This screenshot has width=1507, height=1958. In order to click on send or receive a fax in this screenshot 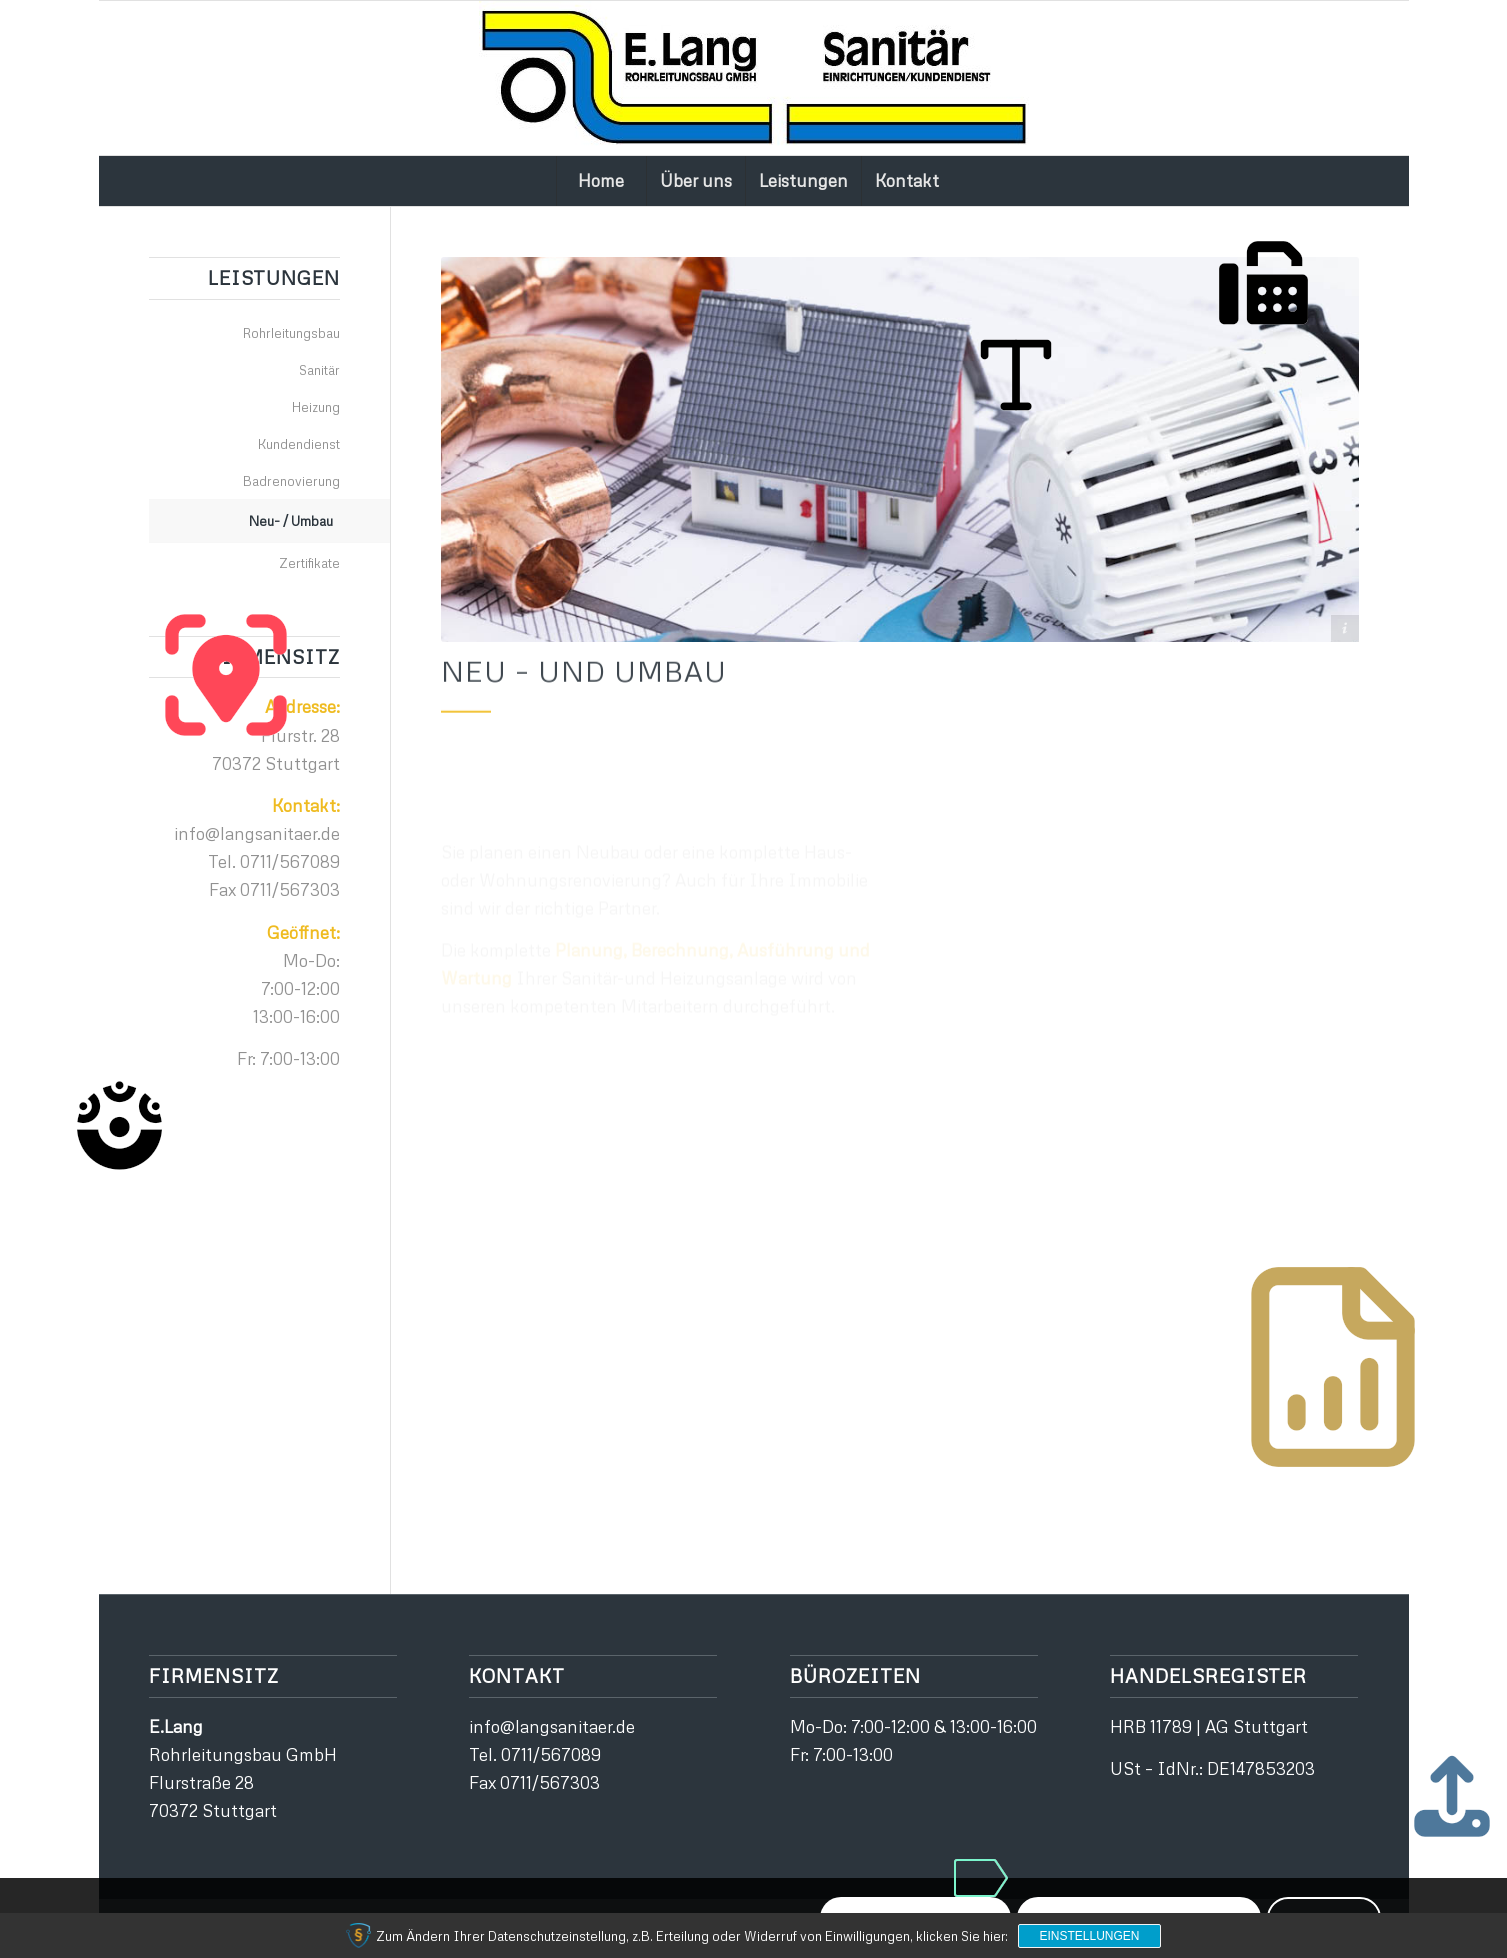, I will do `click(1263, 285)`.